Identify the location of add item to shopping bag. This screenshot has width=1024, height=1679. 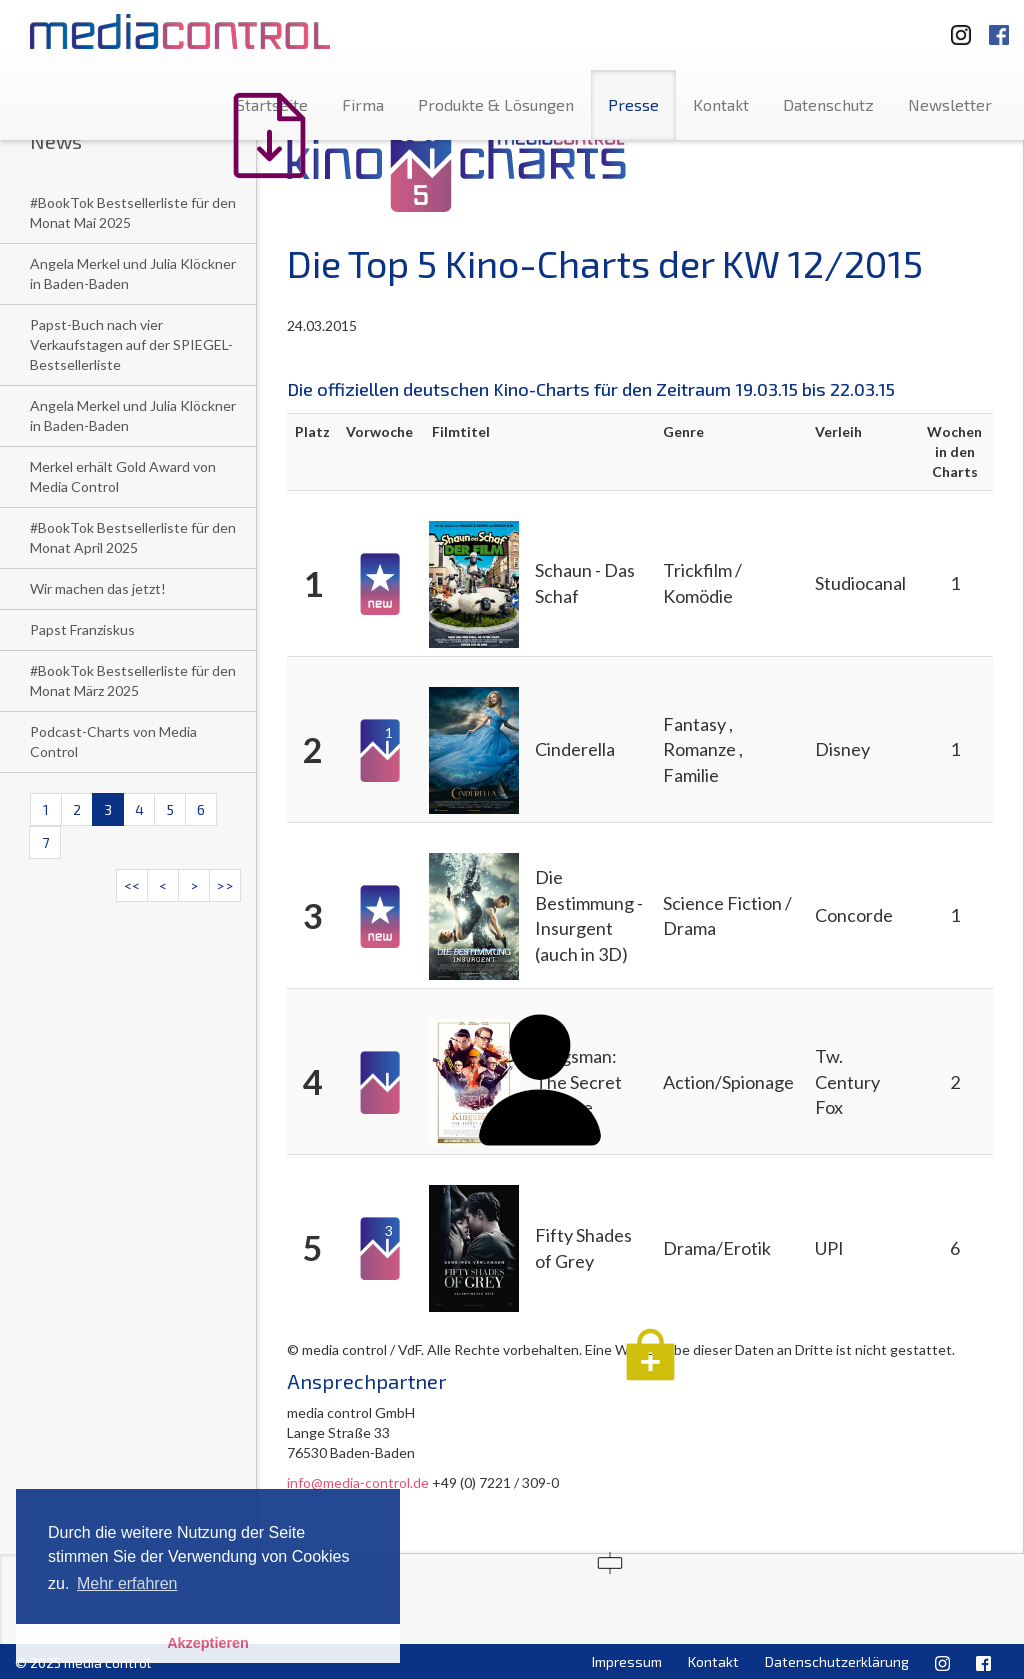
(650, 1354).